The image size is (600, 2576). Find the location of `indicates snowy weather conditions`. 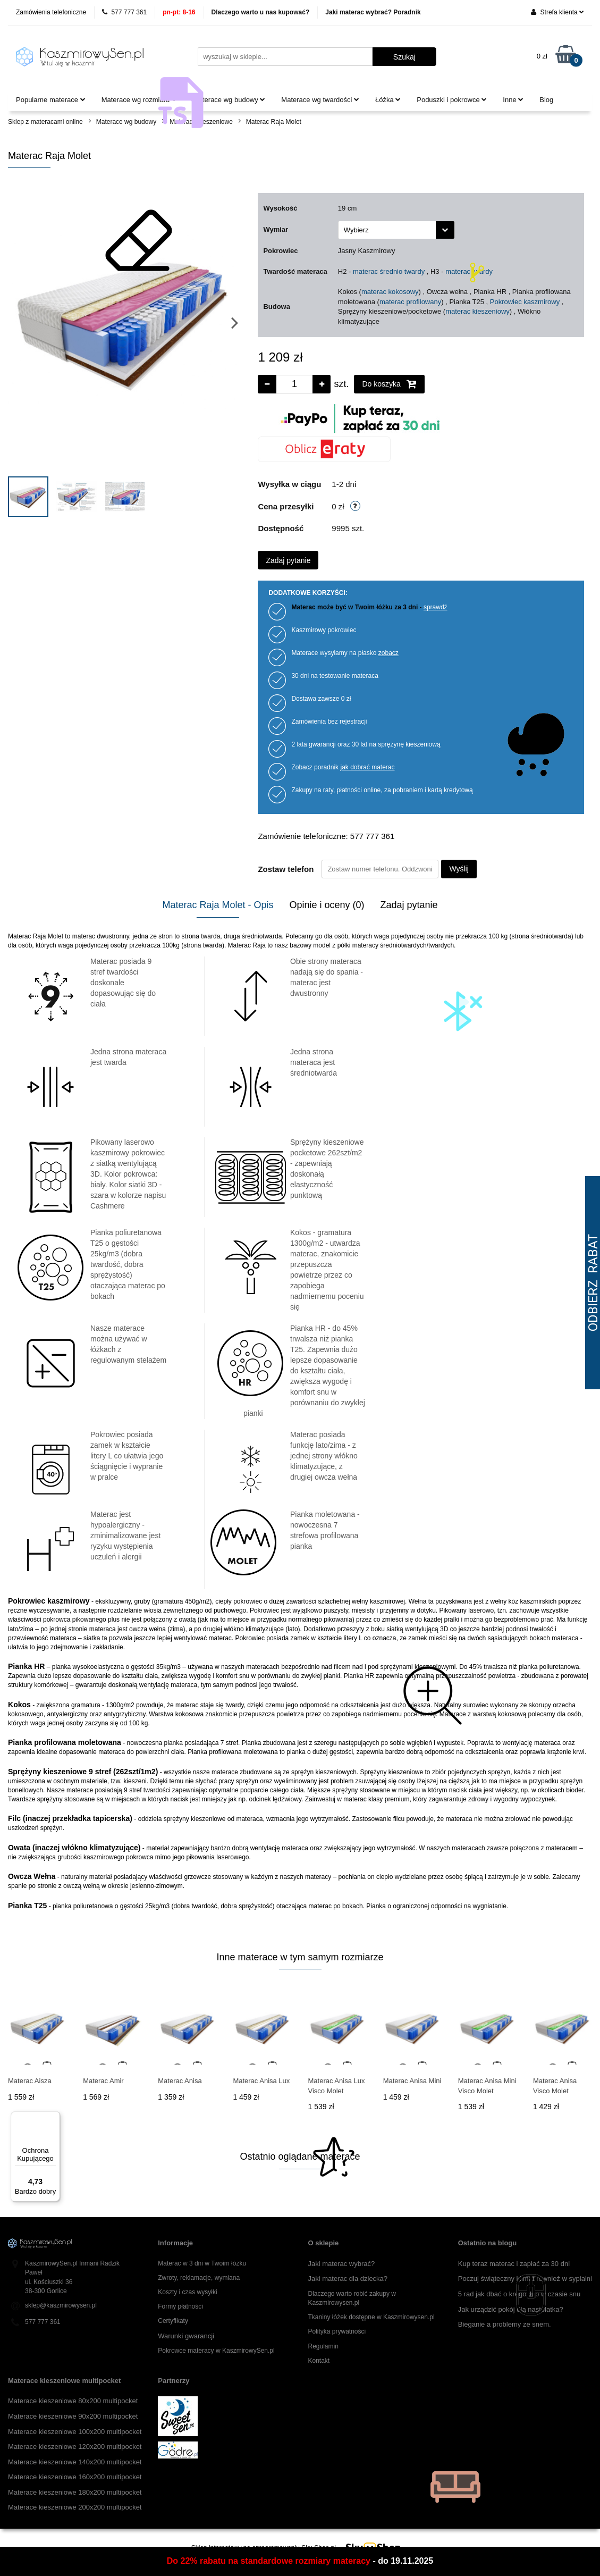

indicates snowy weather conditions is located at coordinates (536, 743).